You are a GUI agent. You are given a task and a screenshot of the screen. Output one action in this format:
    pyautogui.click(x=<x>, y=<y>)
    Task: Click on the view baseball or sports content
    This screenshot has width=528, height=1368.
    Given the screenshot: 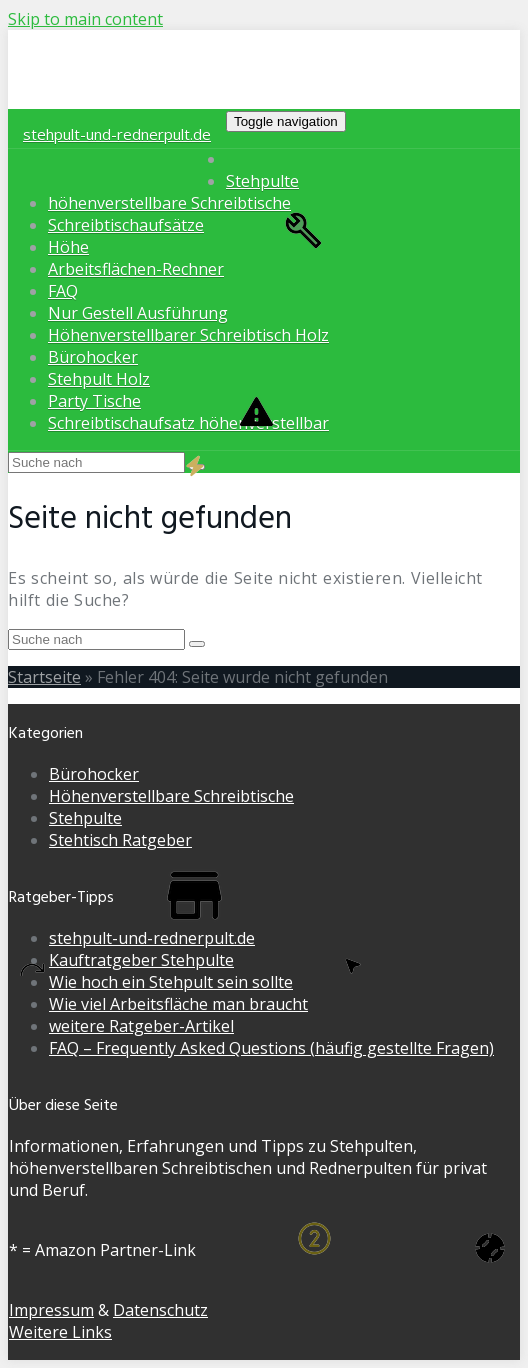 What is the action you would take?
    pyautogui.click(x=490, y=1248)
    